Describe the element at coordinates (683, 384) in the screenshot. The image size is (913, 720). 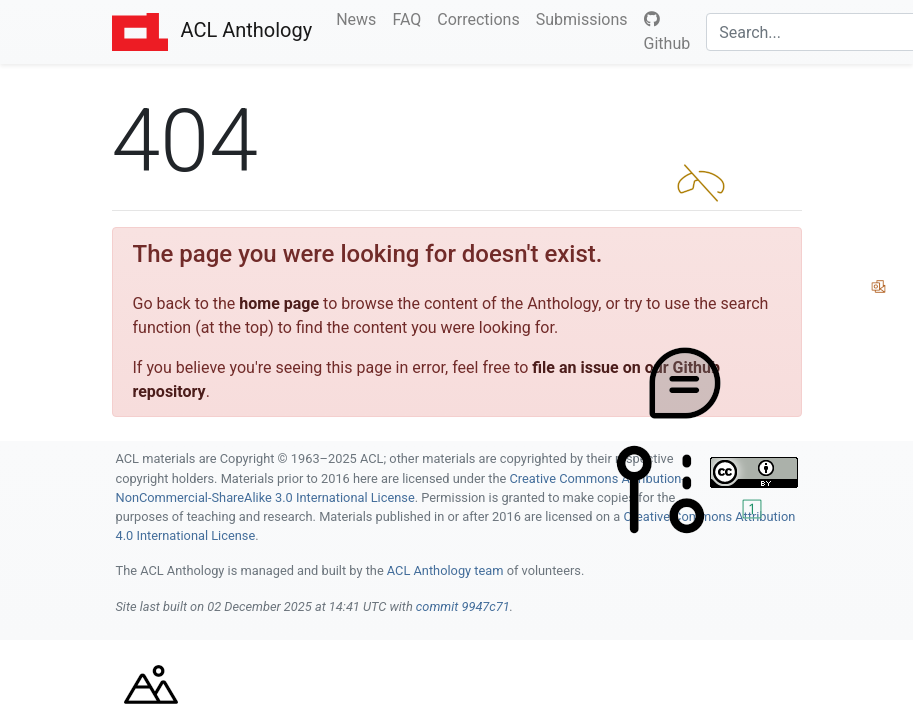
I see `open chat or messaging` at that location.